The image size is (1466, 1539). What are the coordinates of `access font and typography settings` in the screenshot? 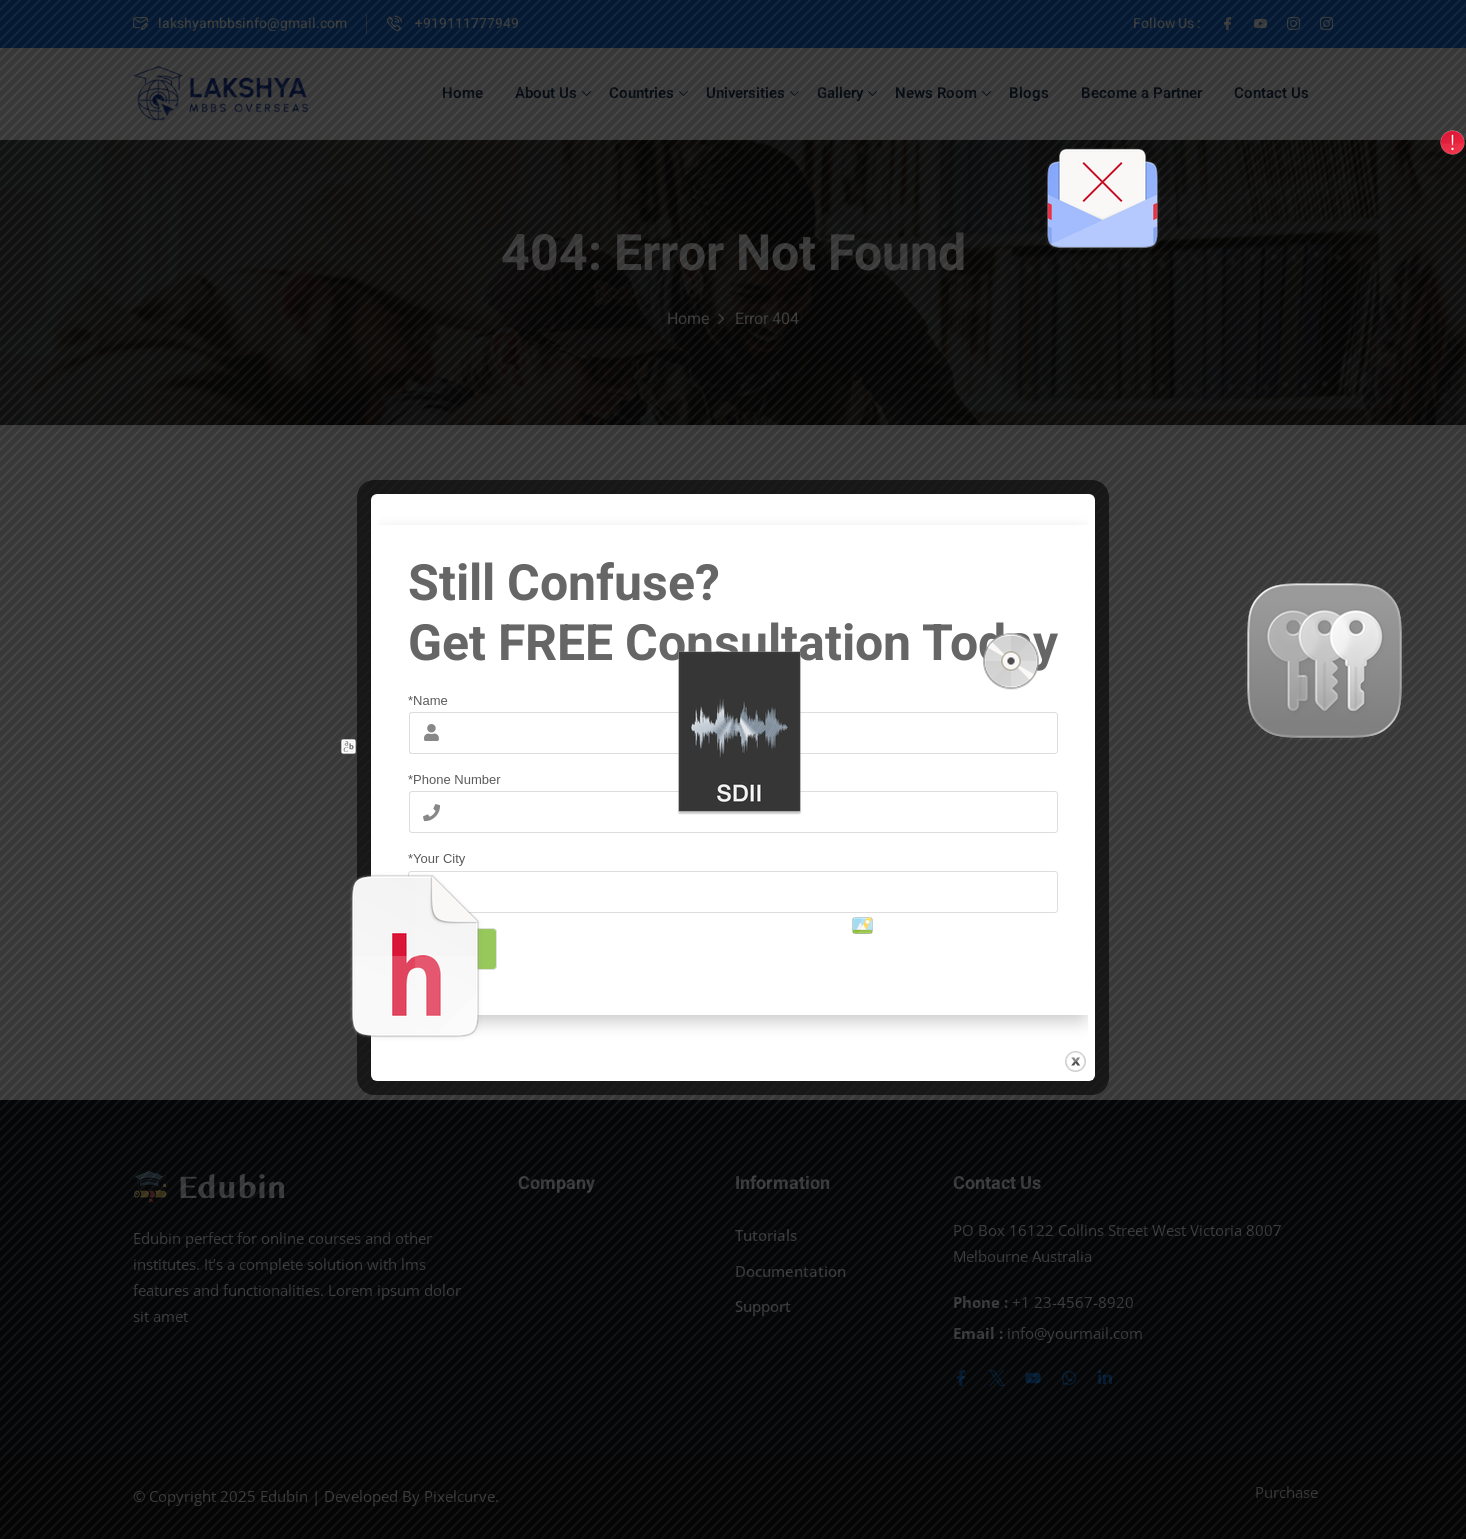 It's located at (348, 746).